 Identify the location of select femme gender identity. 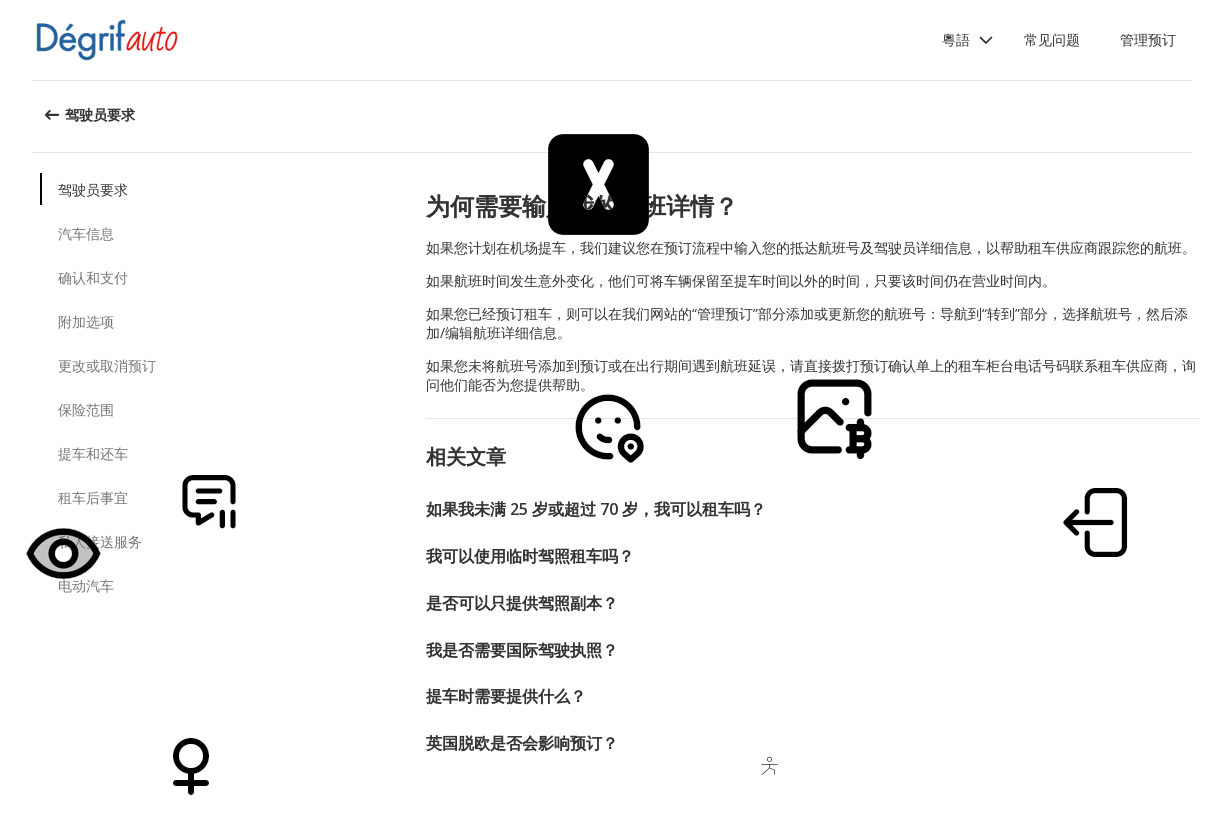
(191, 765).